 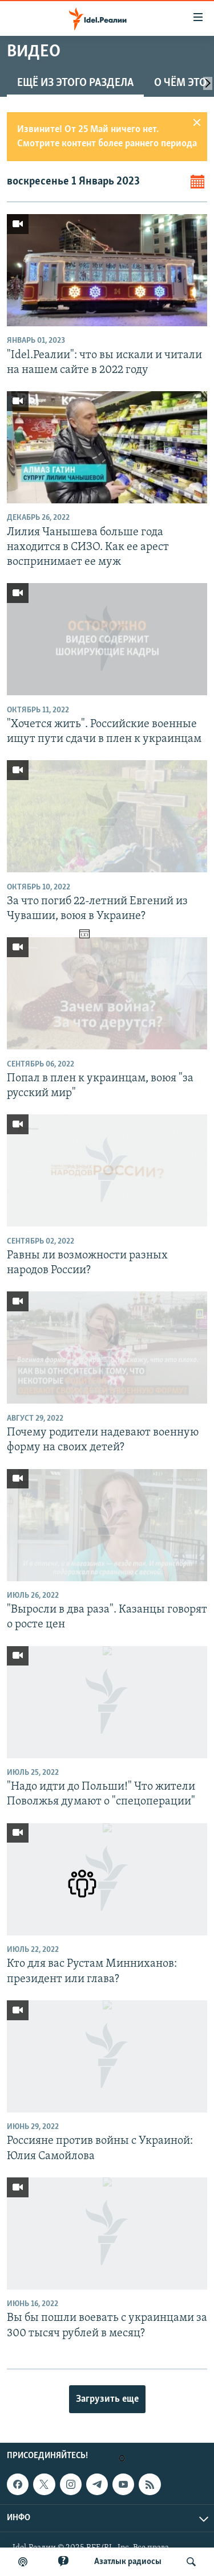 What do you see at coordinates (84, 934) in the screenshot?
I see `view grouped variables in debug panel` at bounding box center [84, 934].